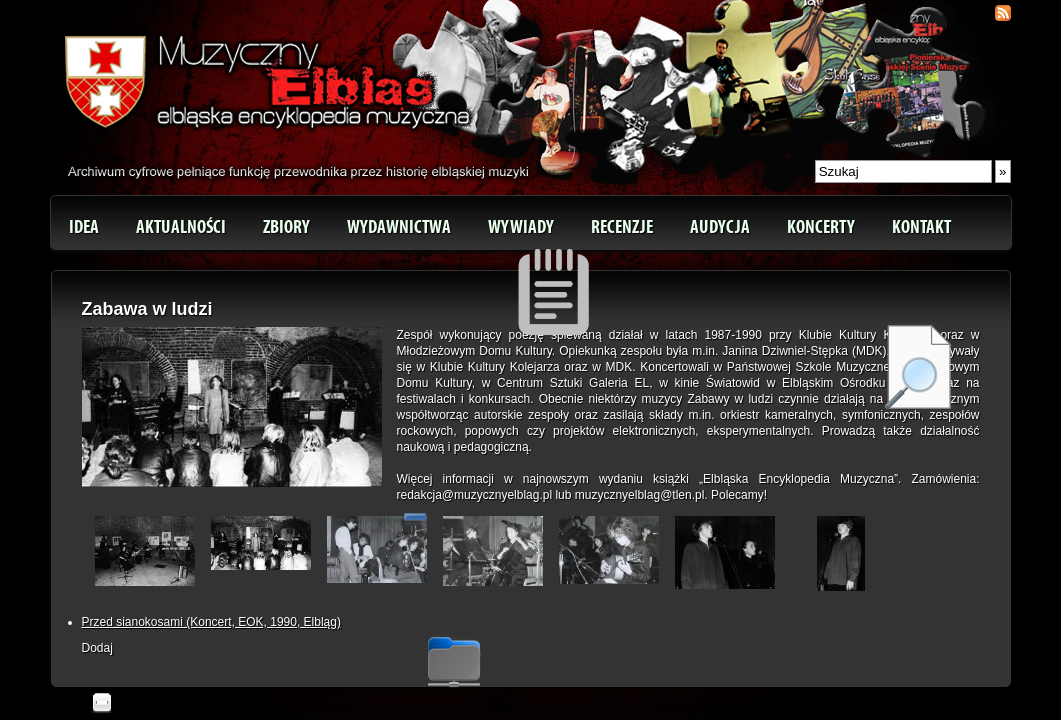  I want to click on remove an item from a list, so click(414, 517).